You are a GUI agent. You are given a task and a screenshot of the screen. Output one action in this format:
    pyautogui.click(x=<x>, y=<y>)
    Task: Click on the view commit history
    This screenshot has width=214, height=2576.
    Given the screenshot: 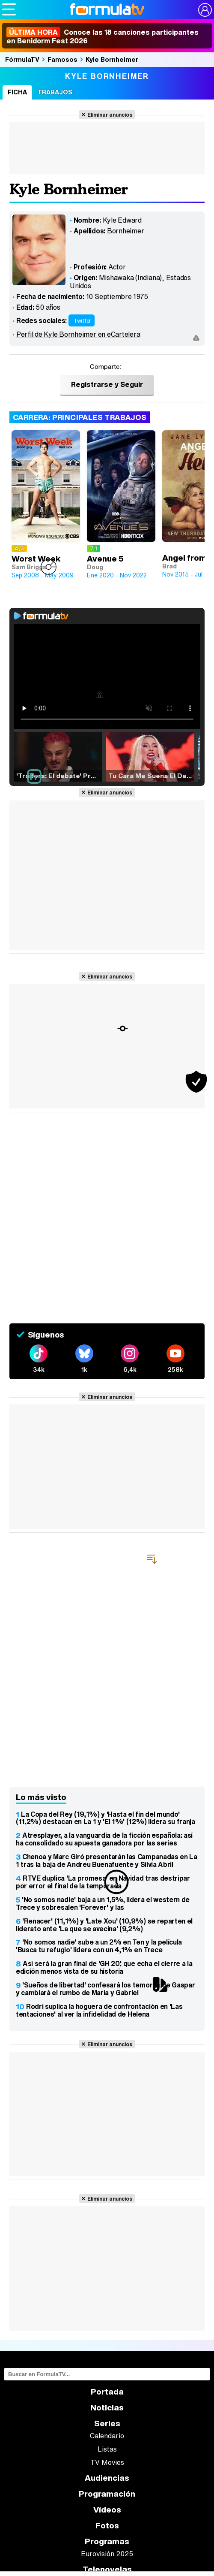 What is the action you would take?
    pyautogui.click(x=122, y=1028)
    